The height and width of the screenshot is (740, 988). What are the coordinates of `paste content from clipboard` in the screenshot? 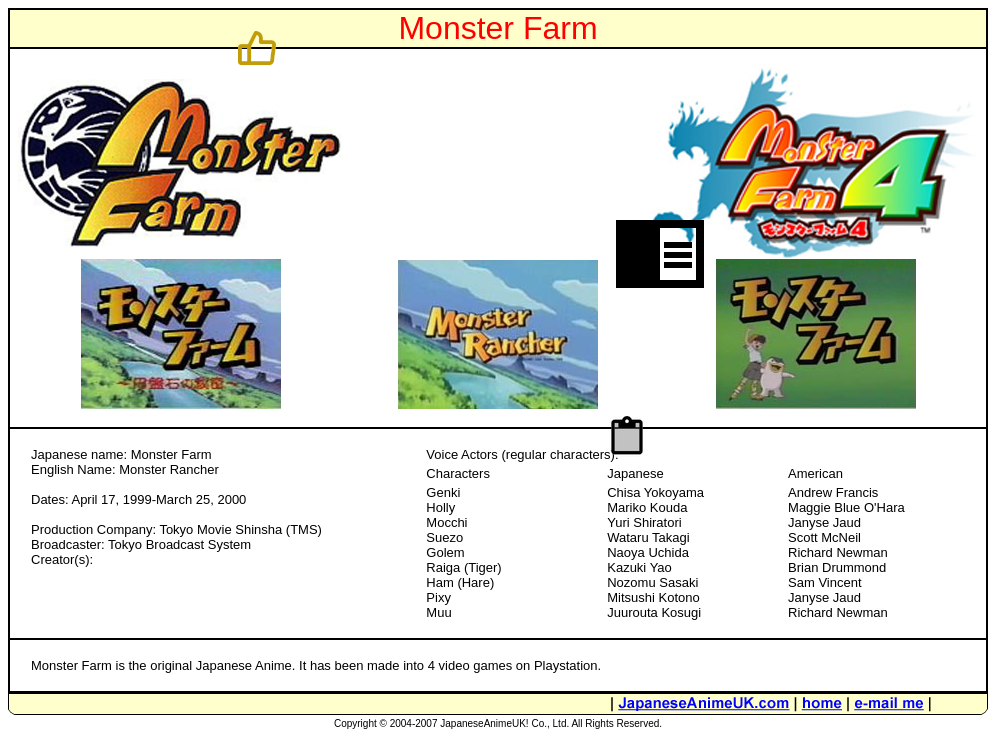 It's located at (627, 437).